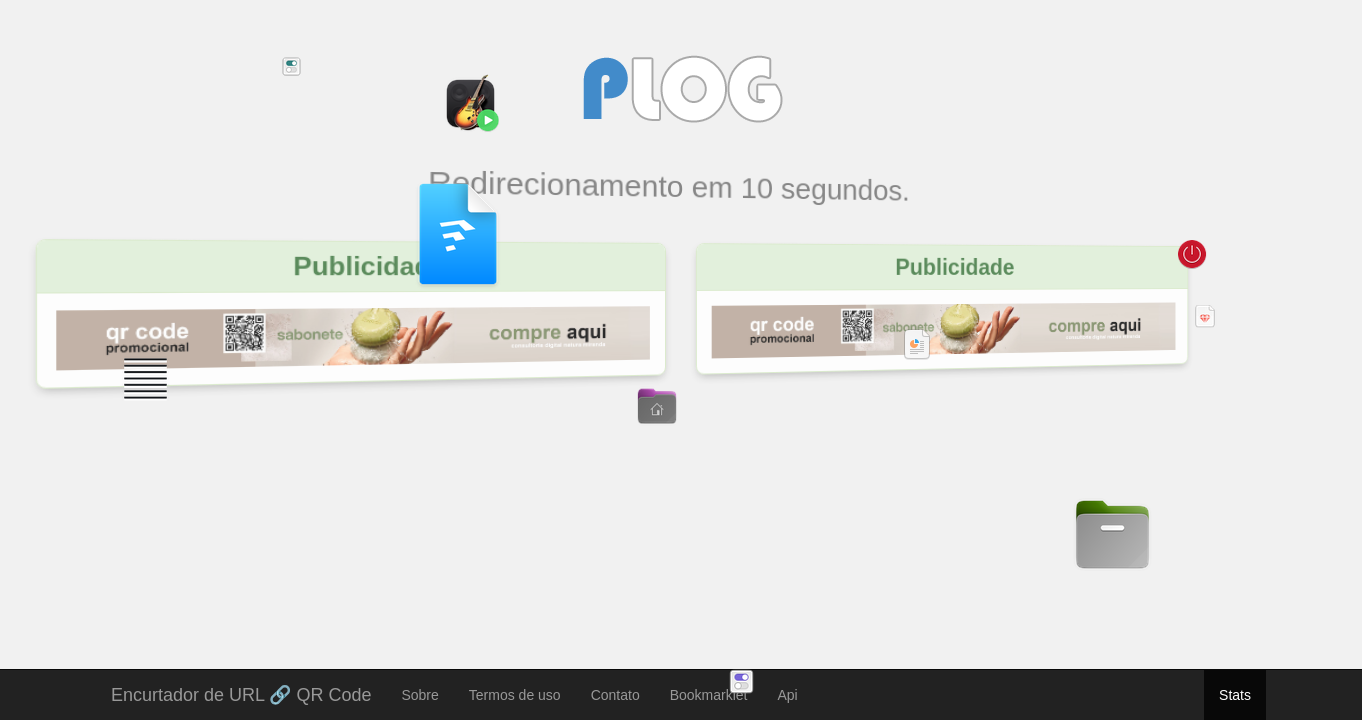 This screenshot has height=720, width=1362. What do you see at coordinates (145, 379) in the screenshot?
I see `justify text to fill the full width` at bounding box center [145, 379].